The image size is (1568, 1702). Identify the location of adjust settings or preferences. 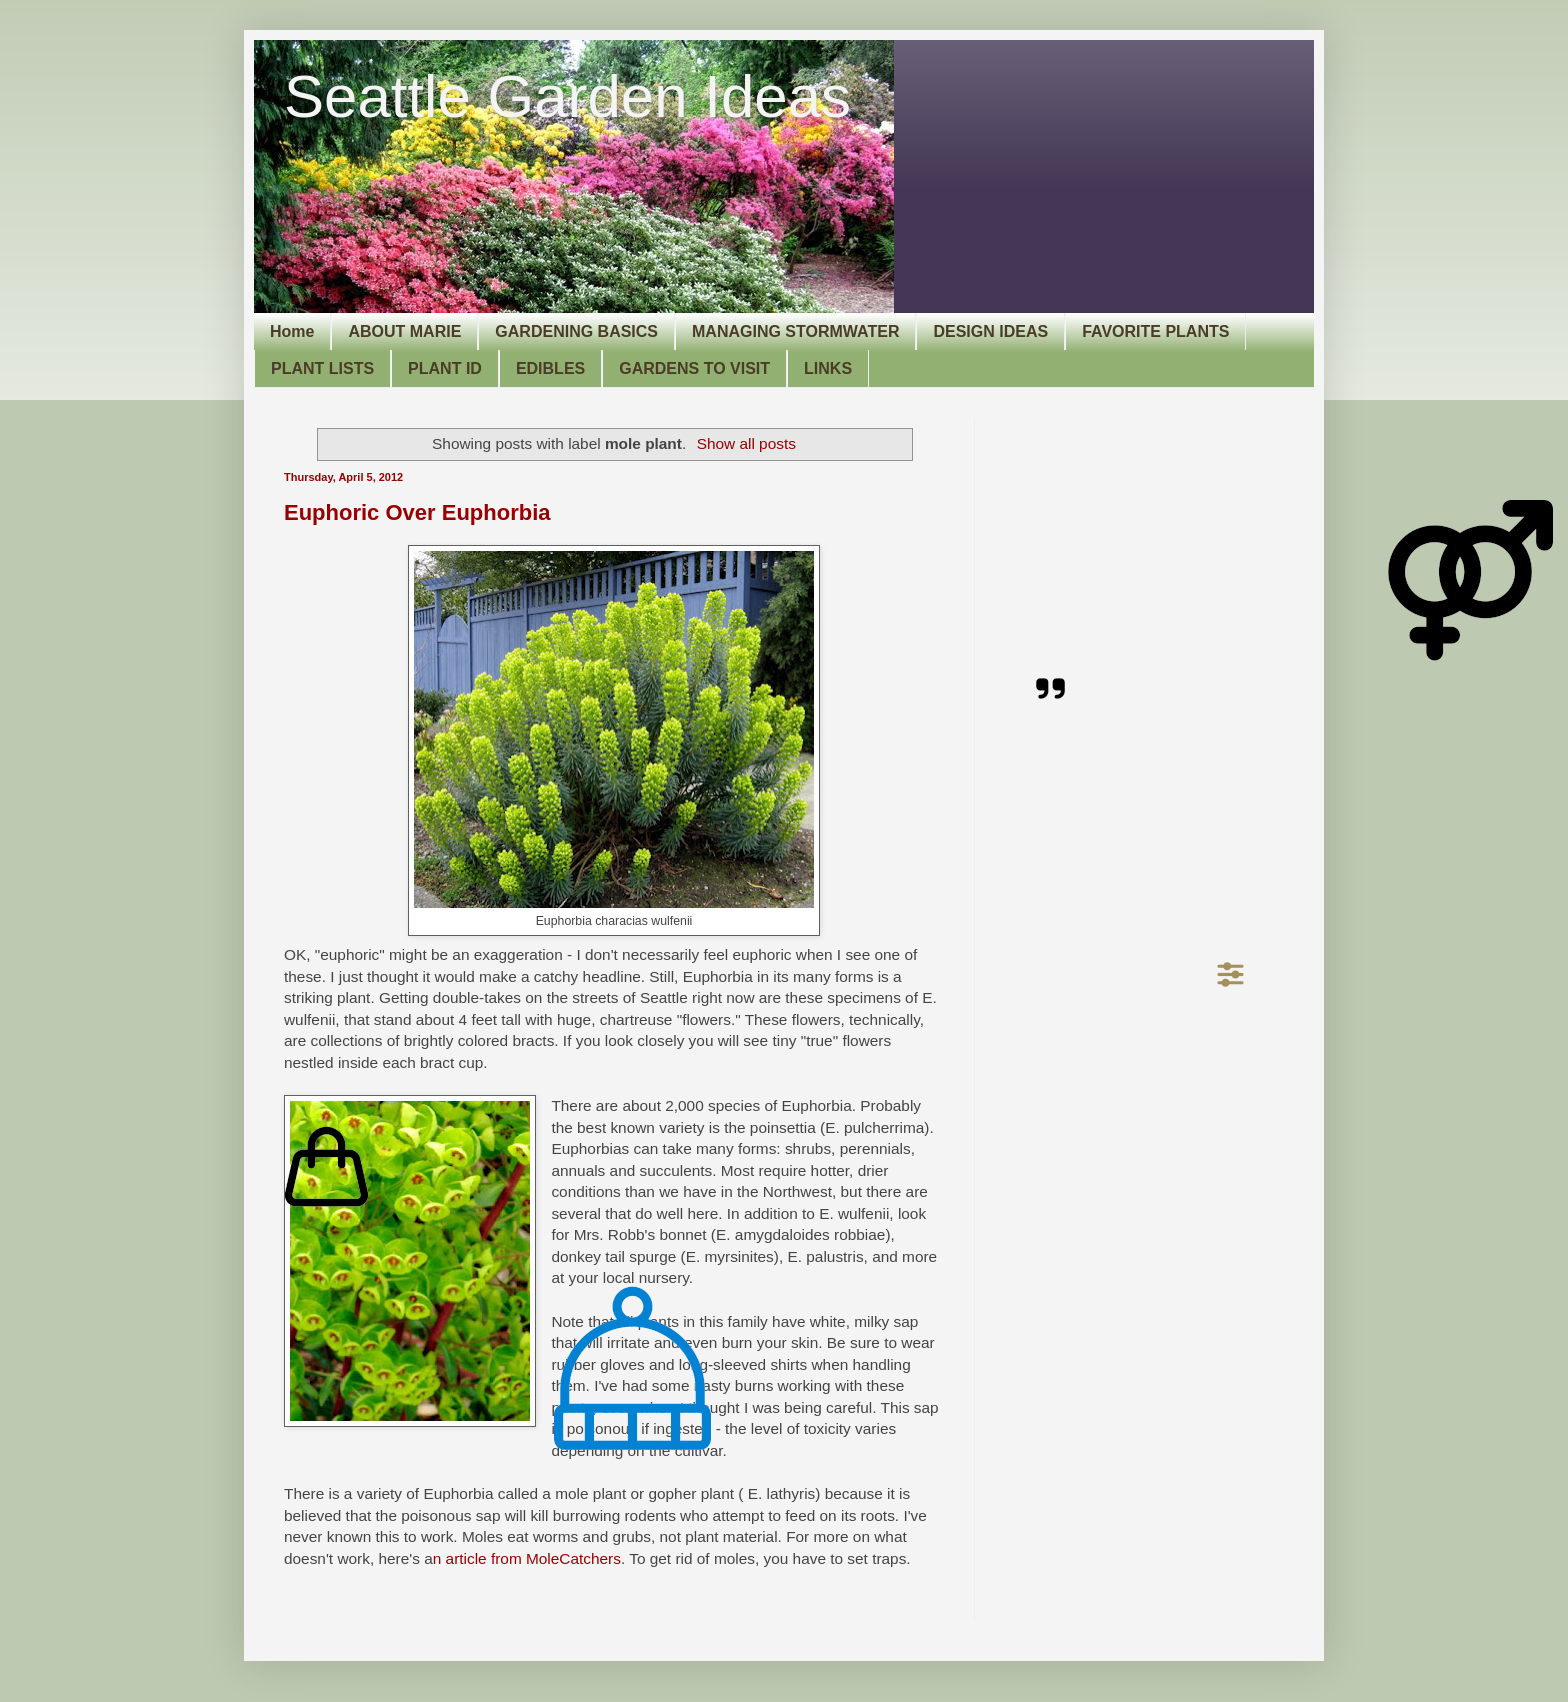
(1230, 974).